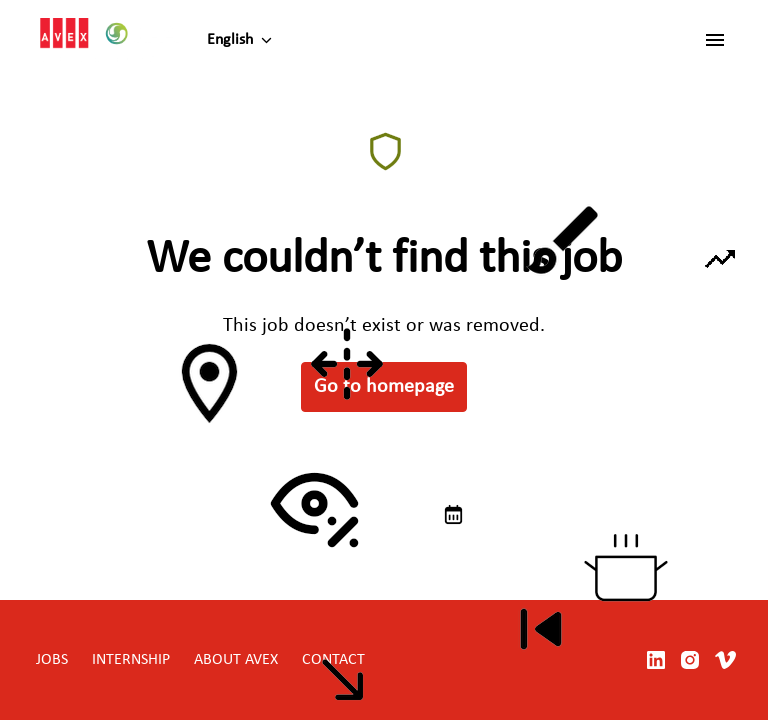  Describe the element at coordinates (453, 514) in the screenshot. I see `view monthly calendar` at that location.